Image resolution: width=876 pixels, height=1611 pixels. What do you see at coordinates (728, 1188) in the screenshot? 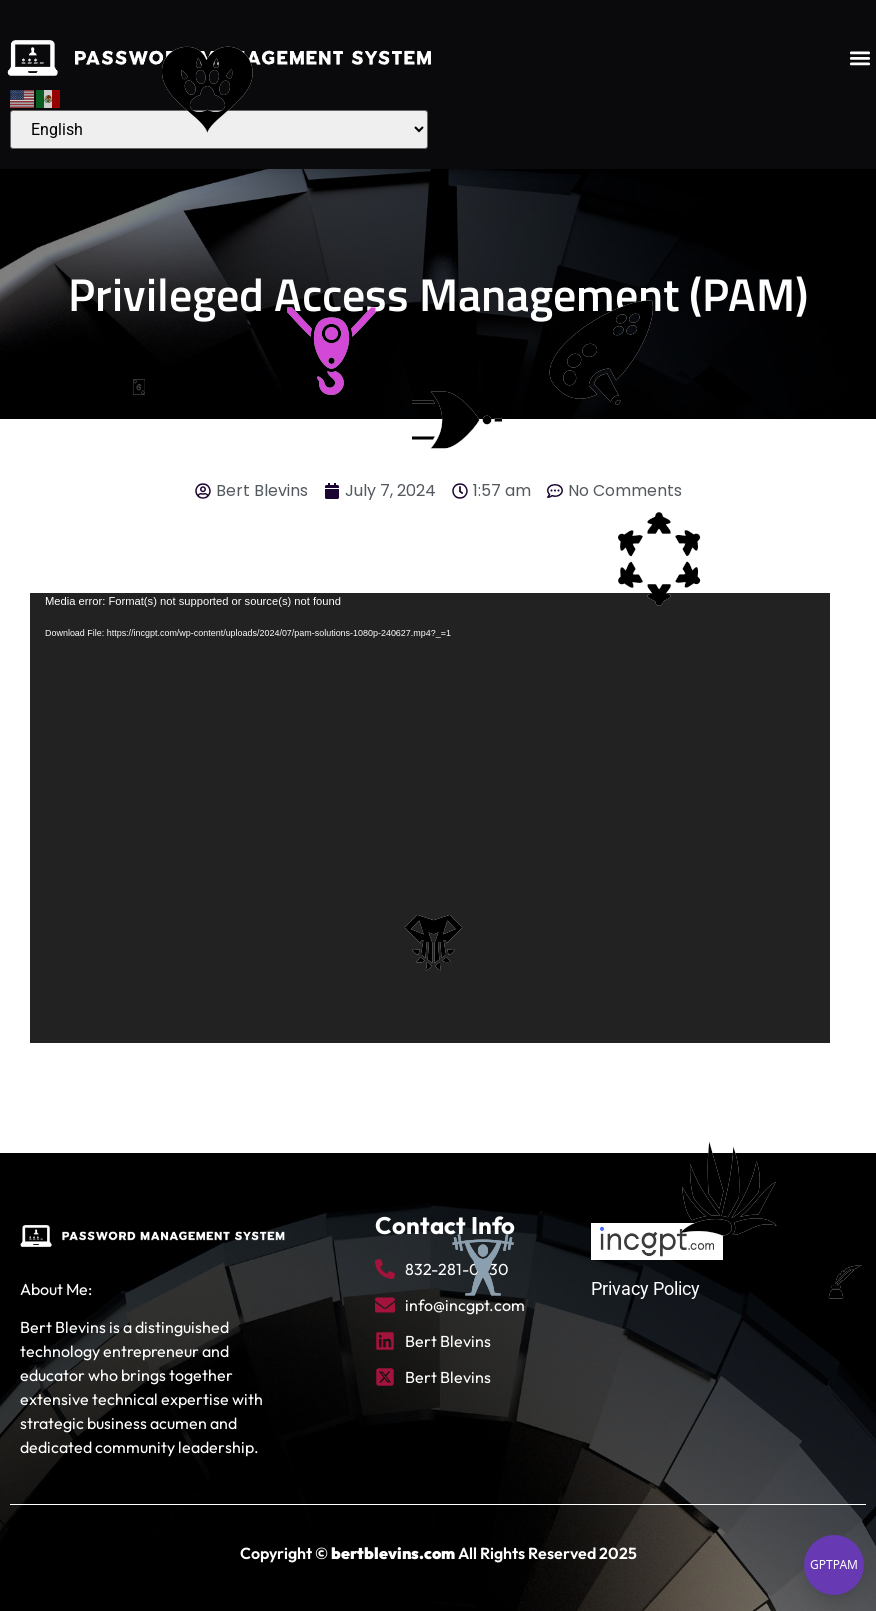
I see `agave plant icon for a gardening or farming game` at bounding box center [728, 1188].